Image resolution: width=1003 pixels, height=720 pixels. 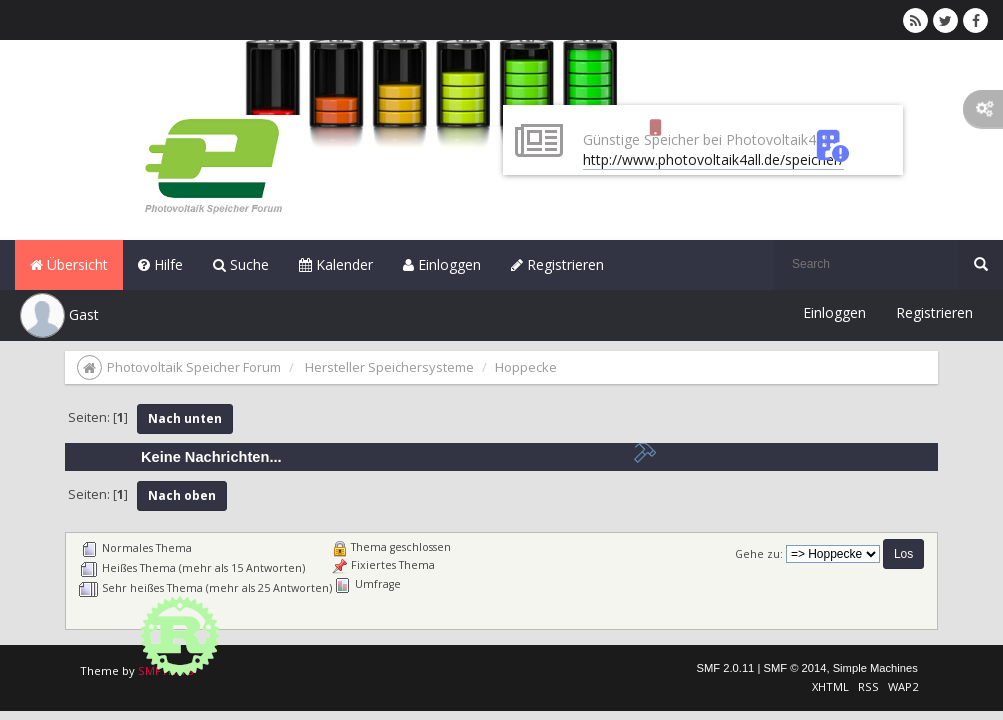 I want to click on building or property alert notification, so click(x=832, y=145).